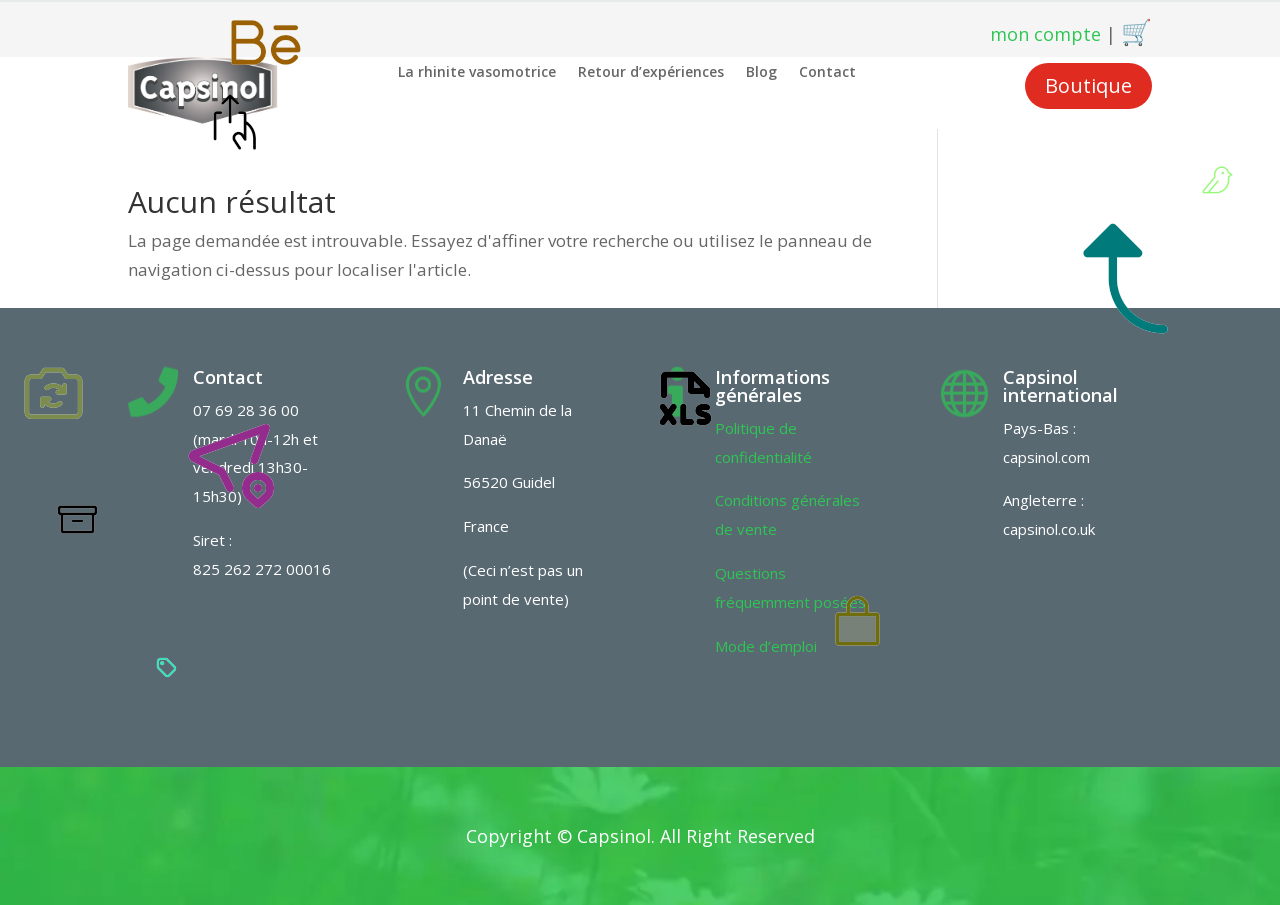  What do you see at coordinates (857, 623) in the screenshot?
I see `indicates a locked or secured item` at bounding box center [857, 623].